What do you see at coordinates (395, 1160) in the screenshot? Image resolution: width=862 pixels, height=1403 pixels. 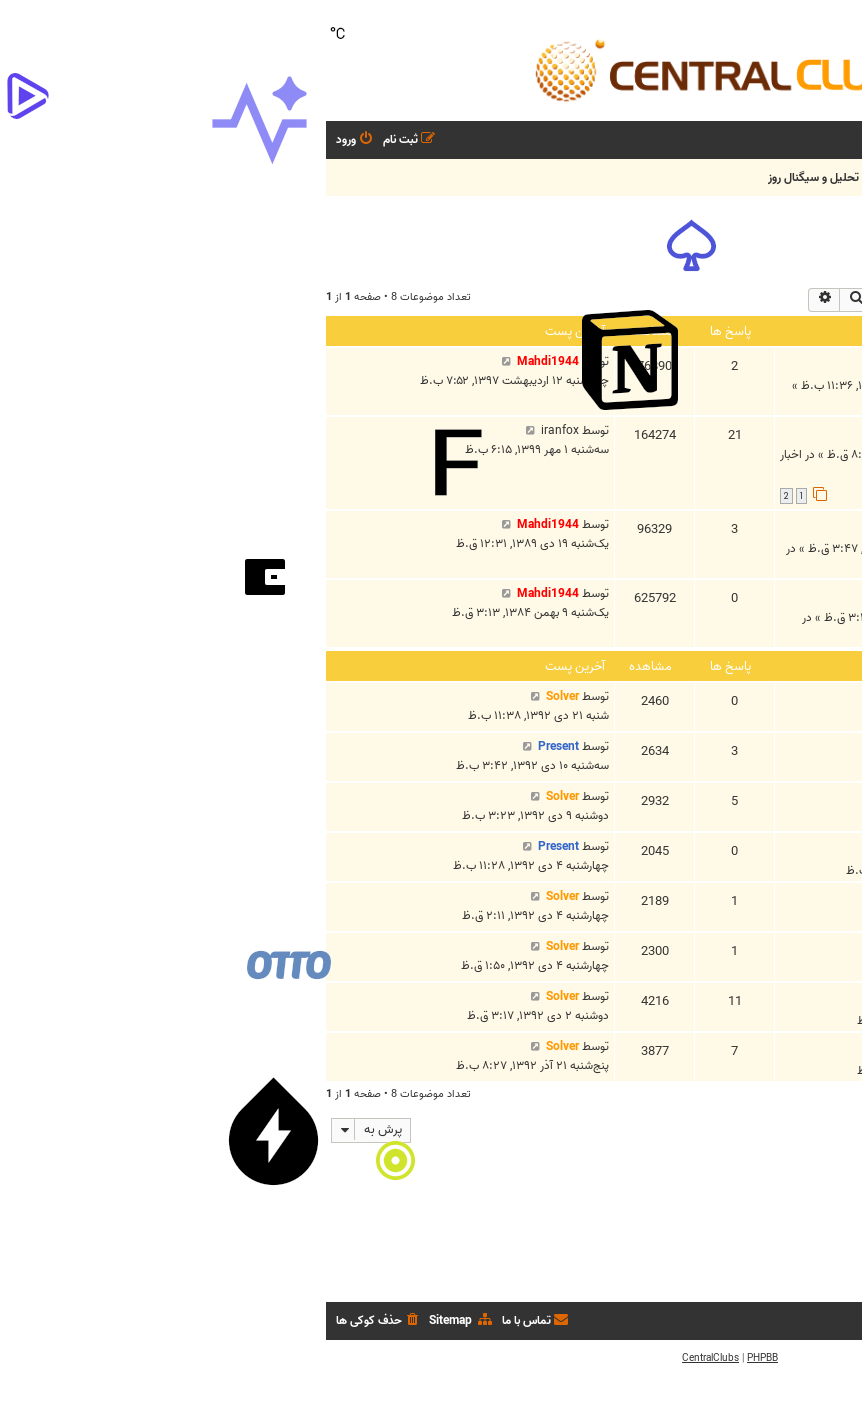 I see `enable focus or do not disturb mode` at bounding box center [395, 1160].